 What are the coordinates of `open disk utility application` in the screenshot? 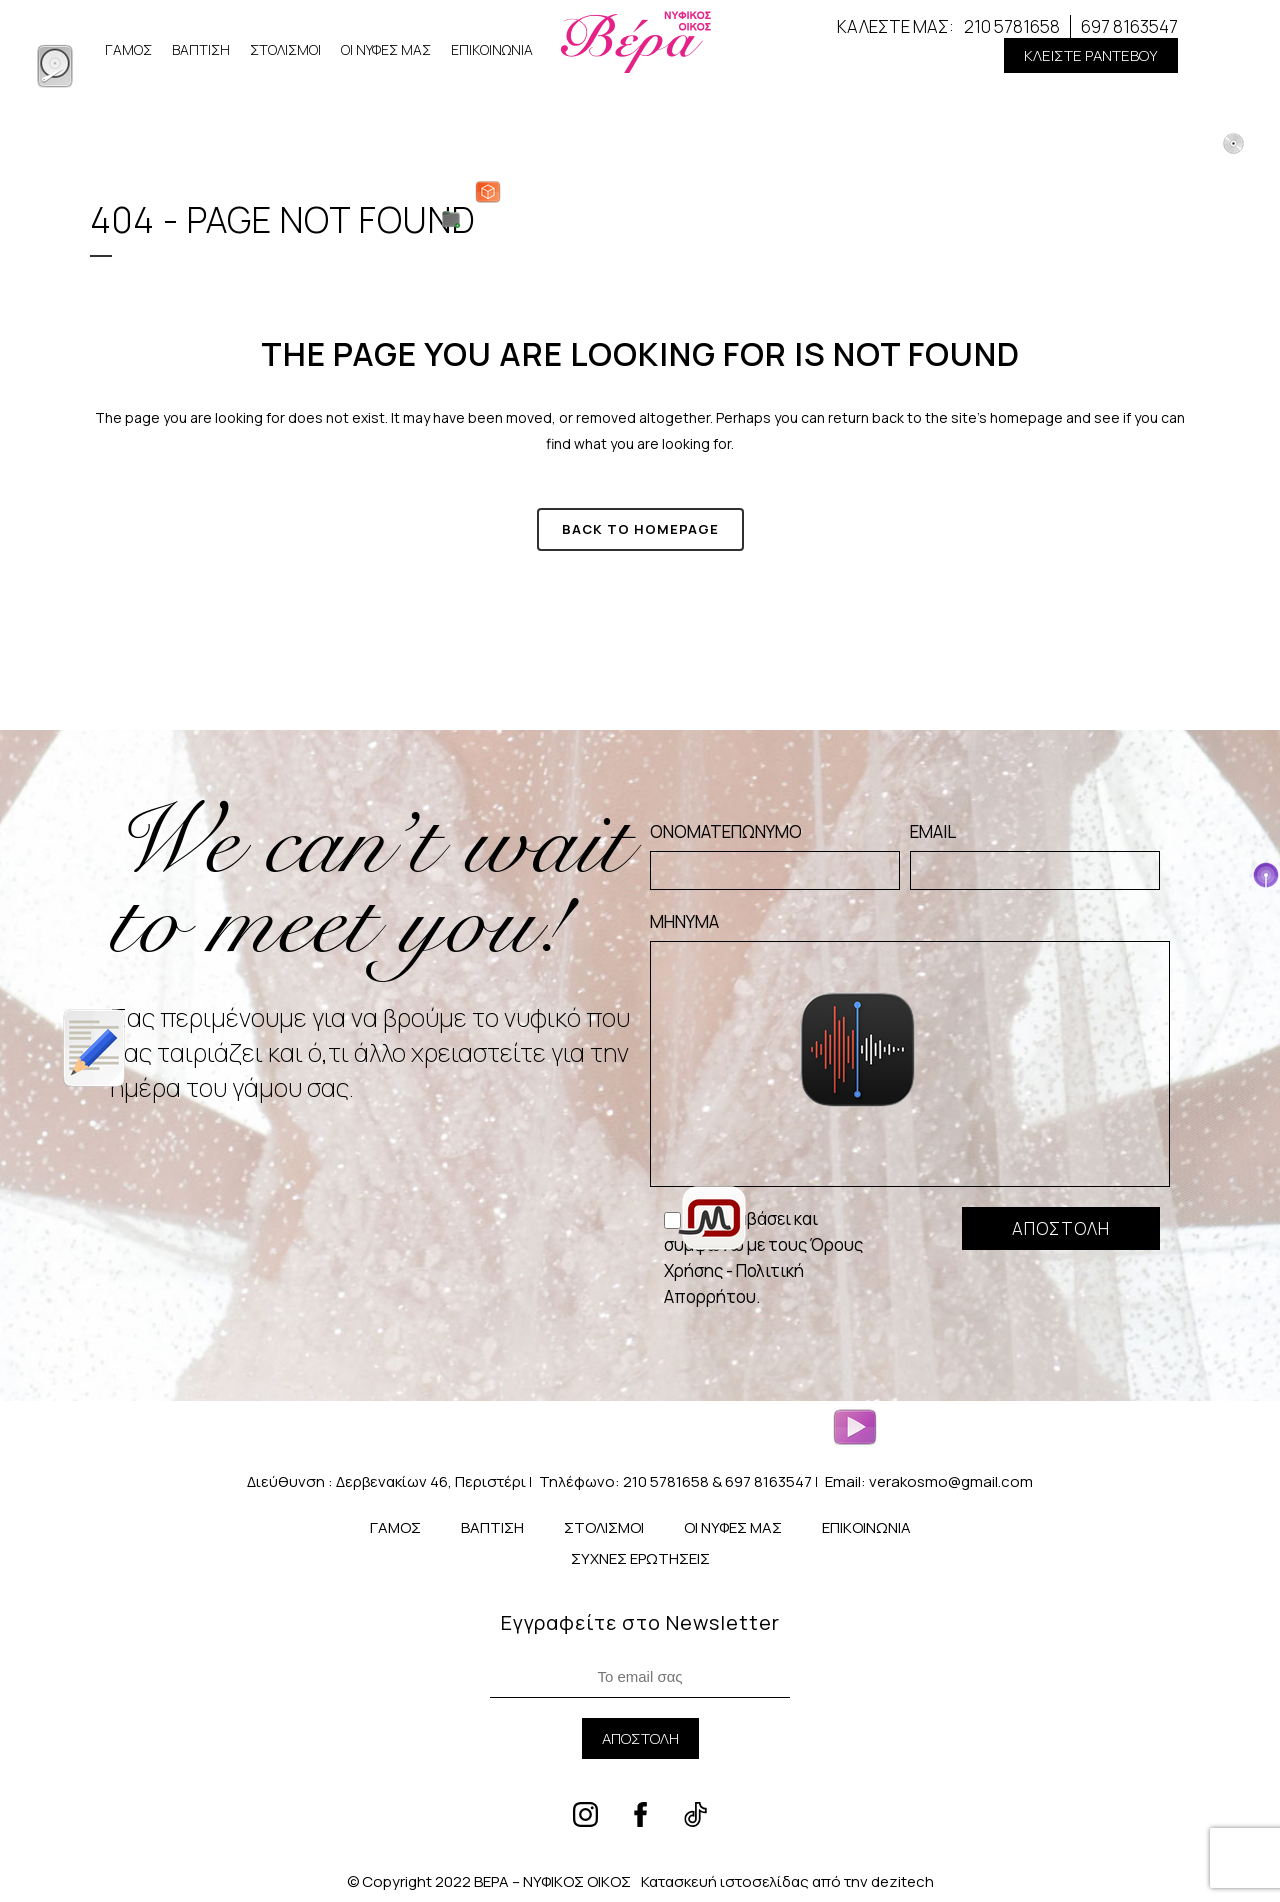 It's located at (55, 66).